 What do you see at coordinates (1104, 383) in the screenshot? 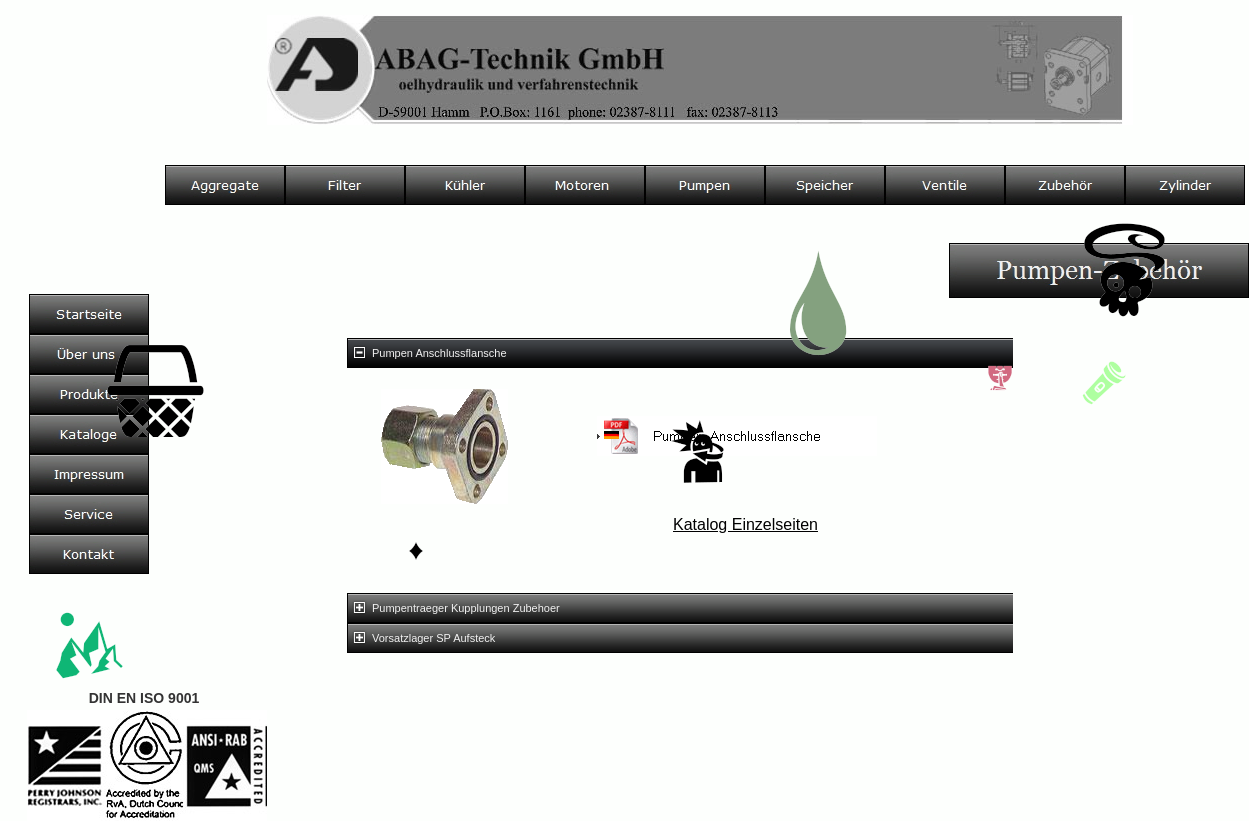
I see `toggle flashlight on/off` at bounding box center [1104, 383].